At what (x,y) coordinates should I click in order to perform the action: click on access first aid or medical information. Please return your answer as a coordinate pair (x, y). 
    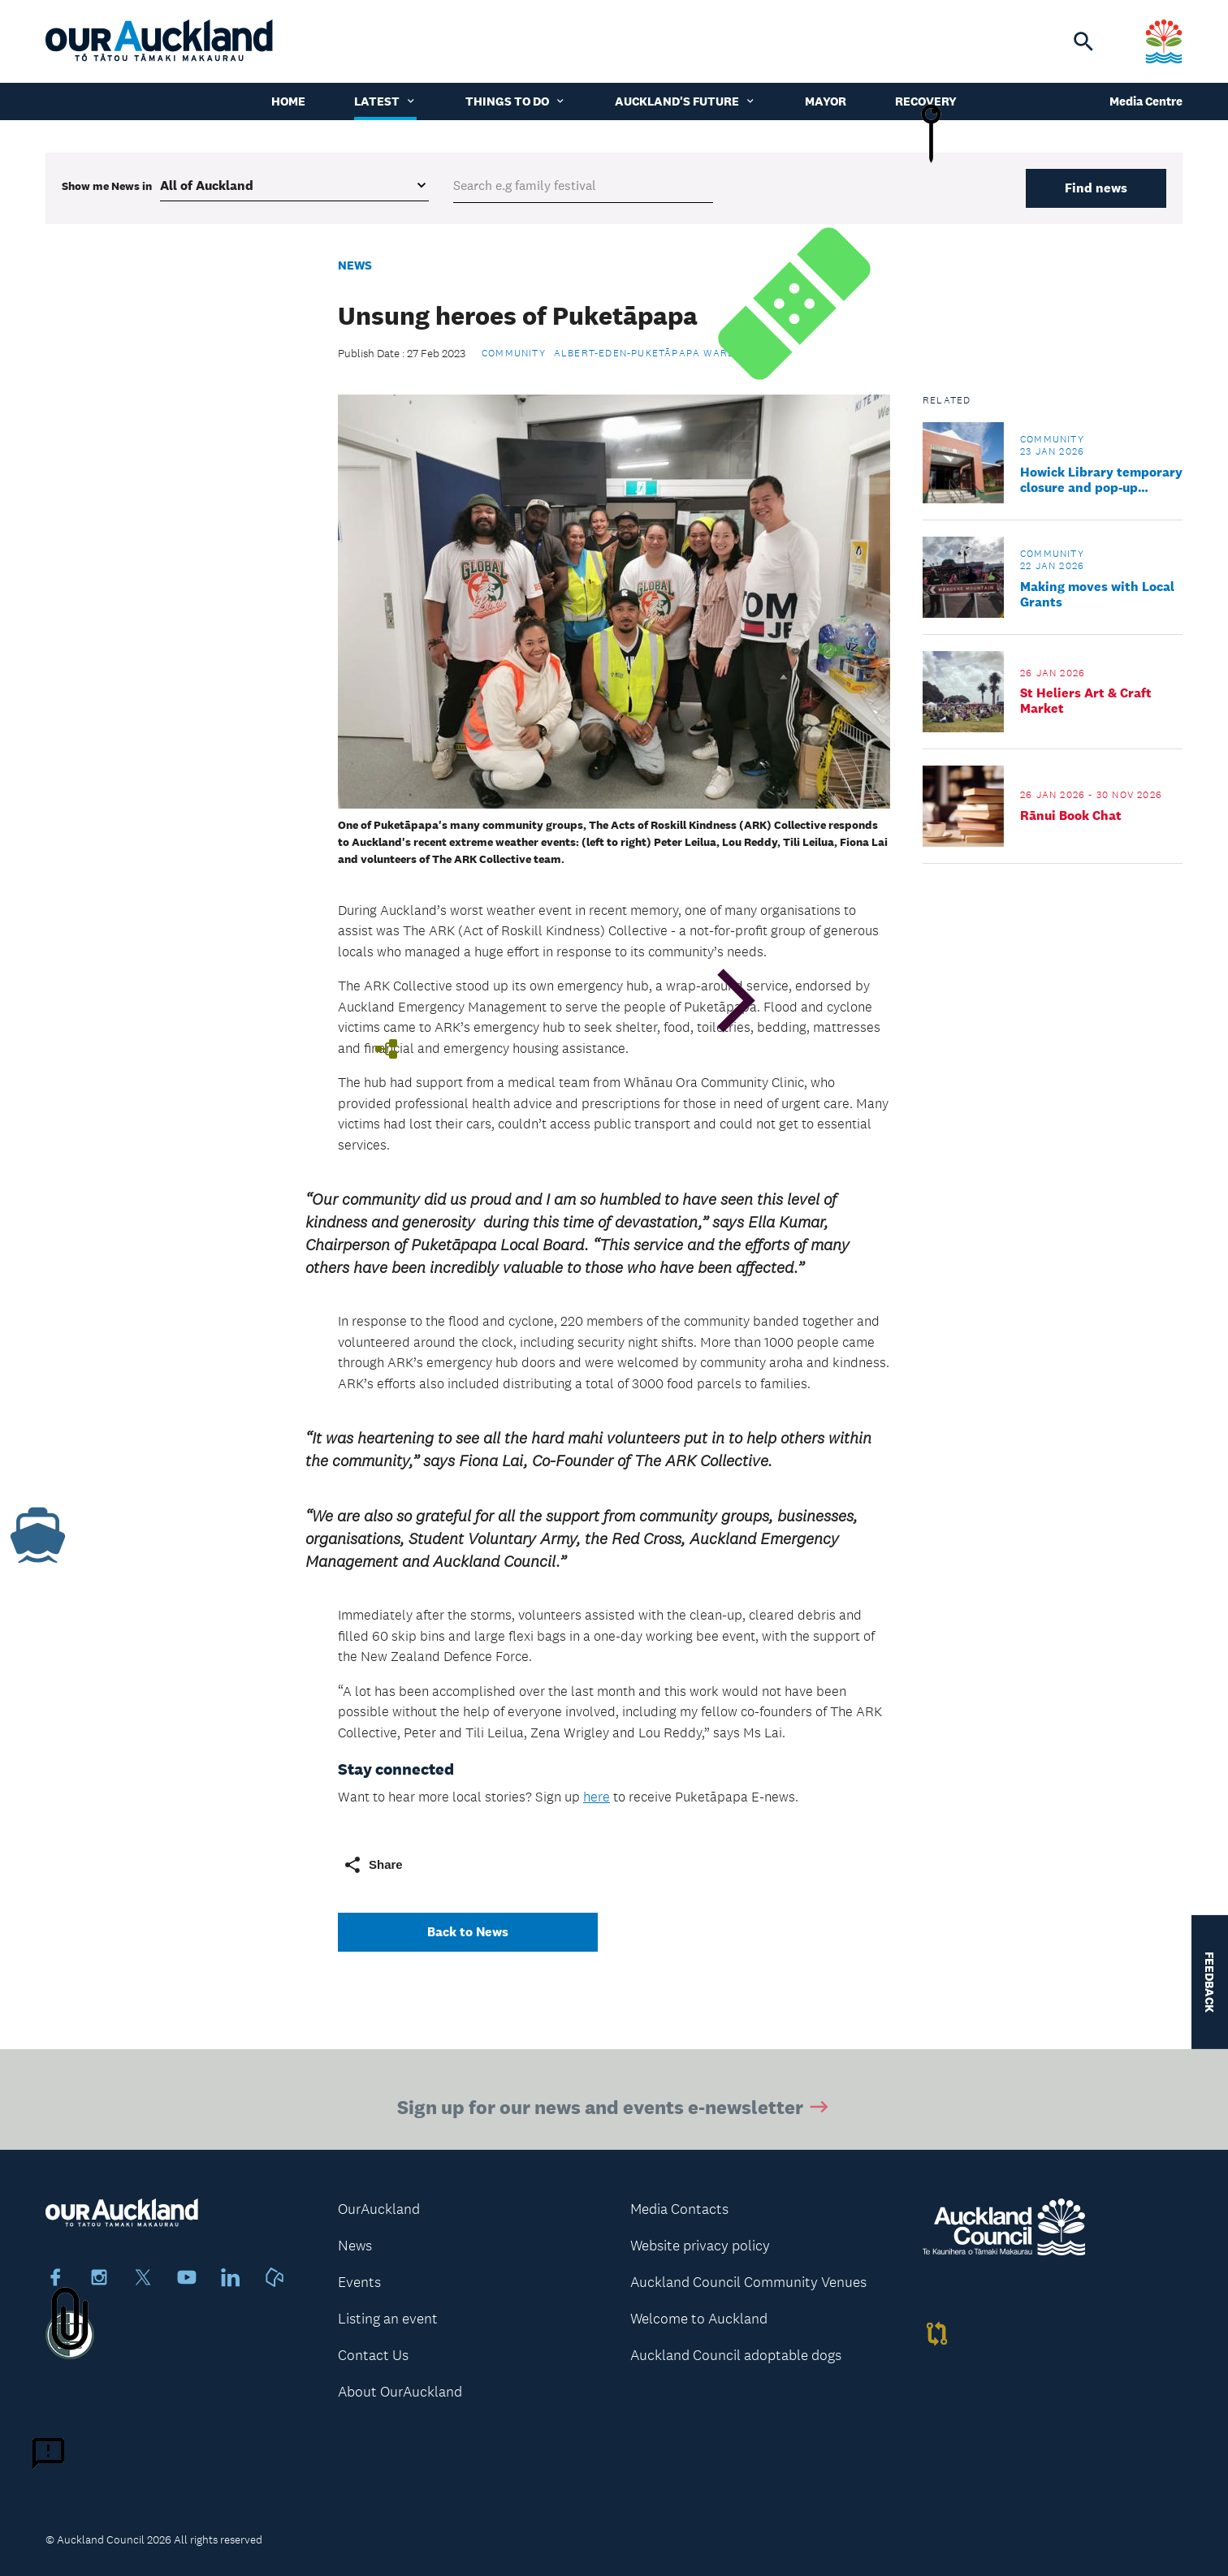
    Looking at the image, I should click on (794, 304).